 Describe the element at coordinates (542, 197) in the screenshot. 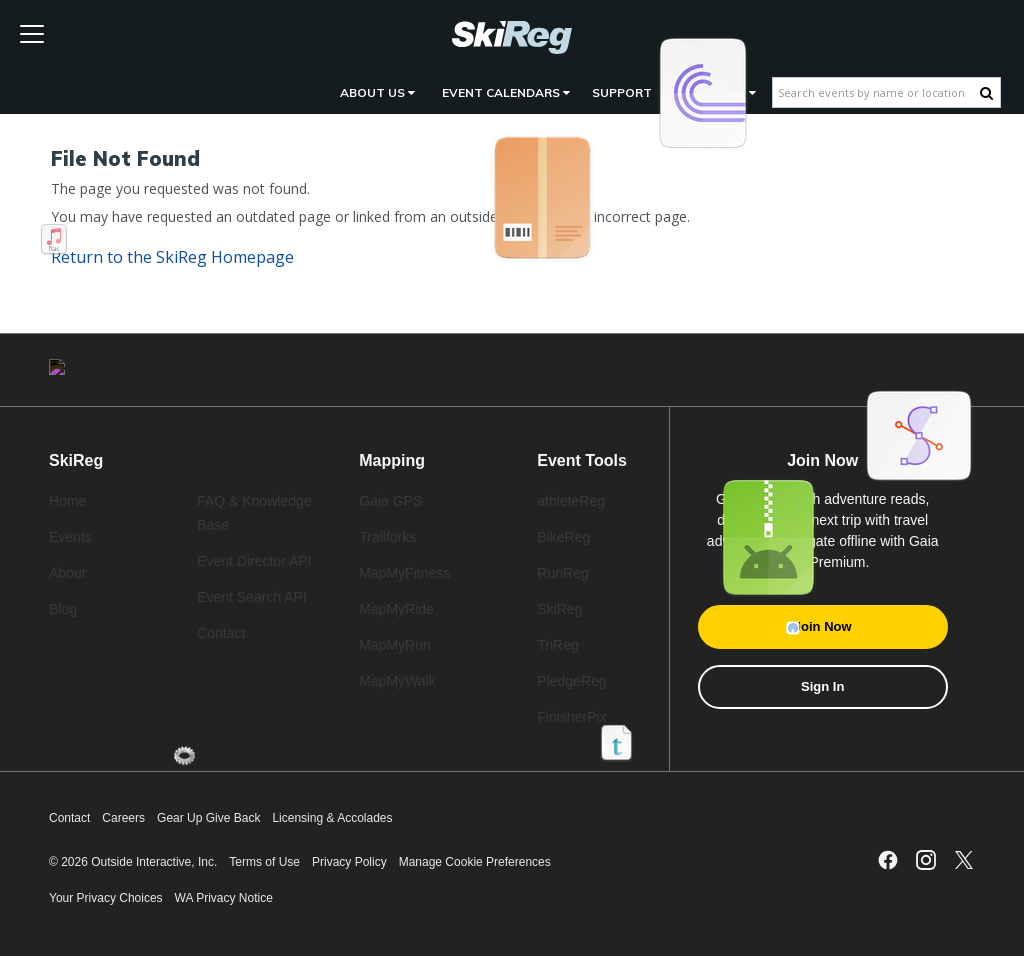

I see `open a package or archive file` at that location.